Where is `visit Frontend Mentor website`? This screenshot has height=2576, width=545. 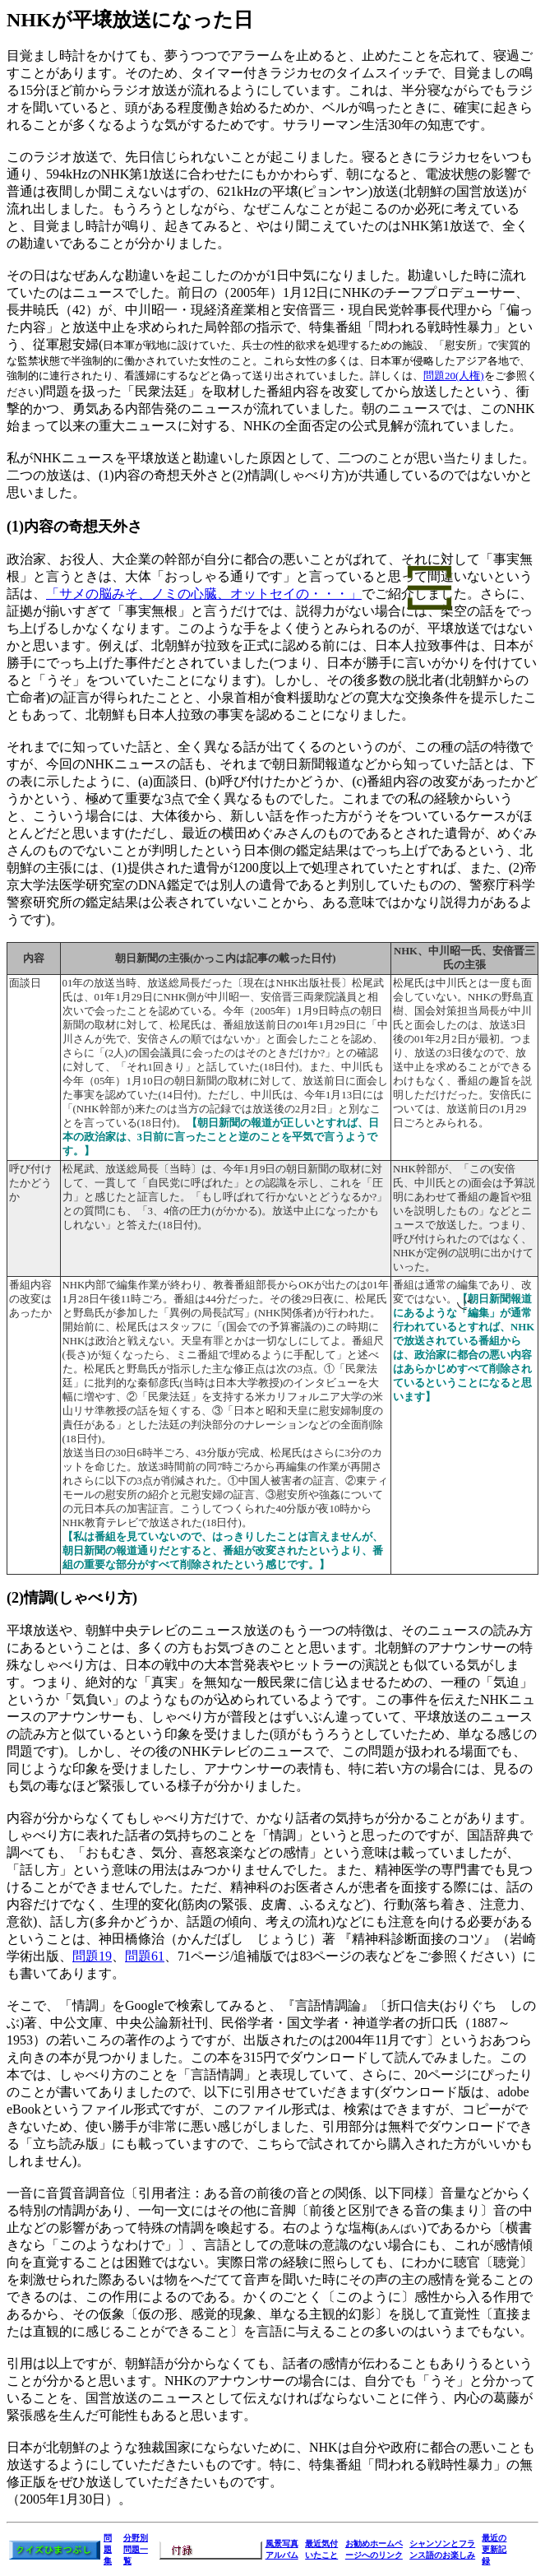 visit Frontend Mentor website is located at coordinates (464, 1303).